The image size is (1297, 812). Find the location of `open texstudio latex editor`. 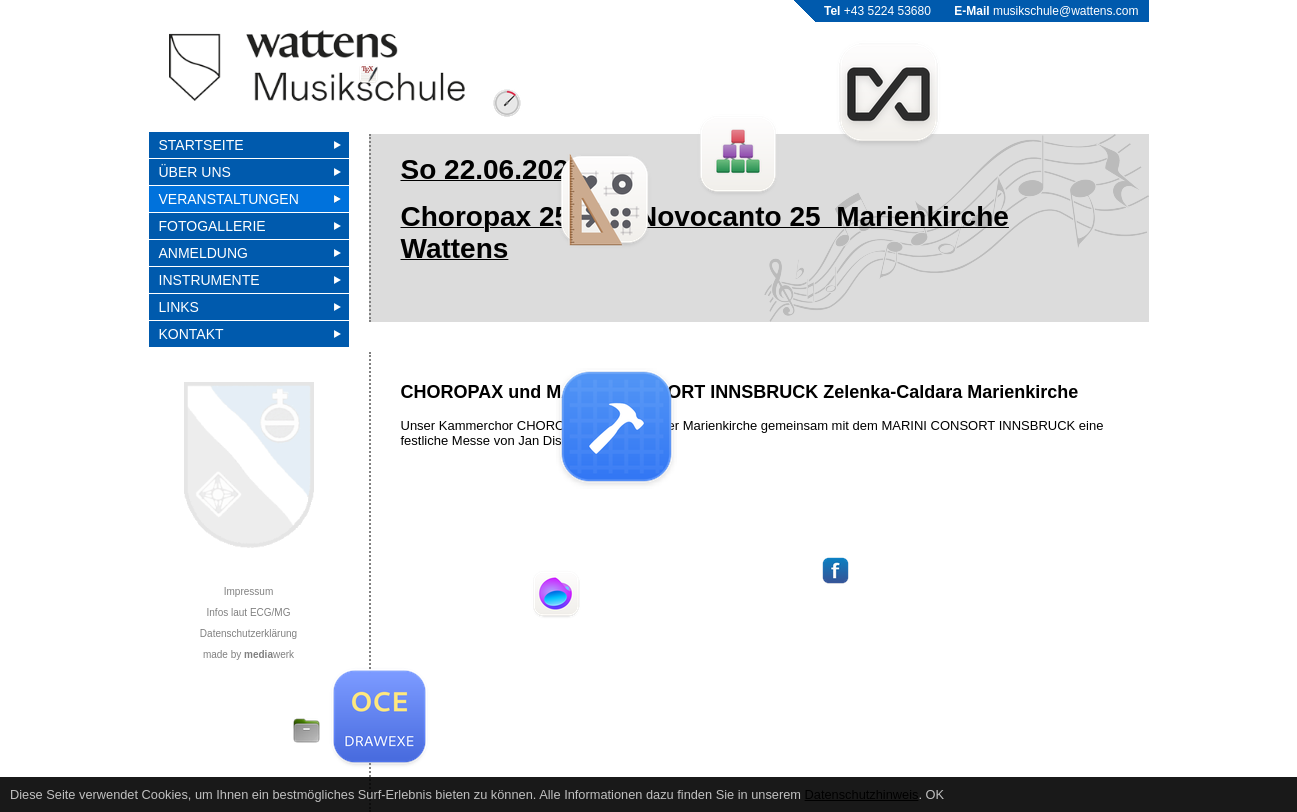

open texstudio latex editor is located at coordinates (368, 73).